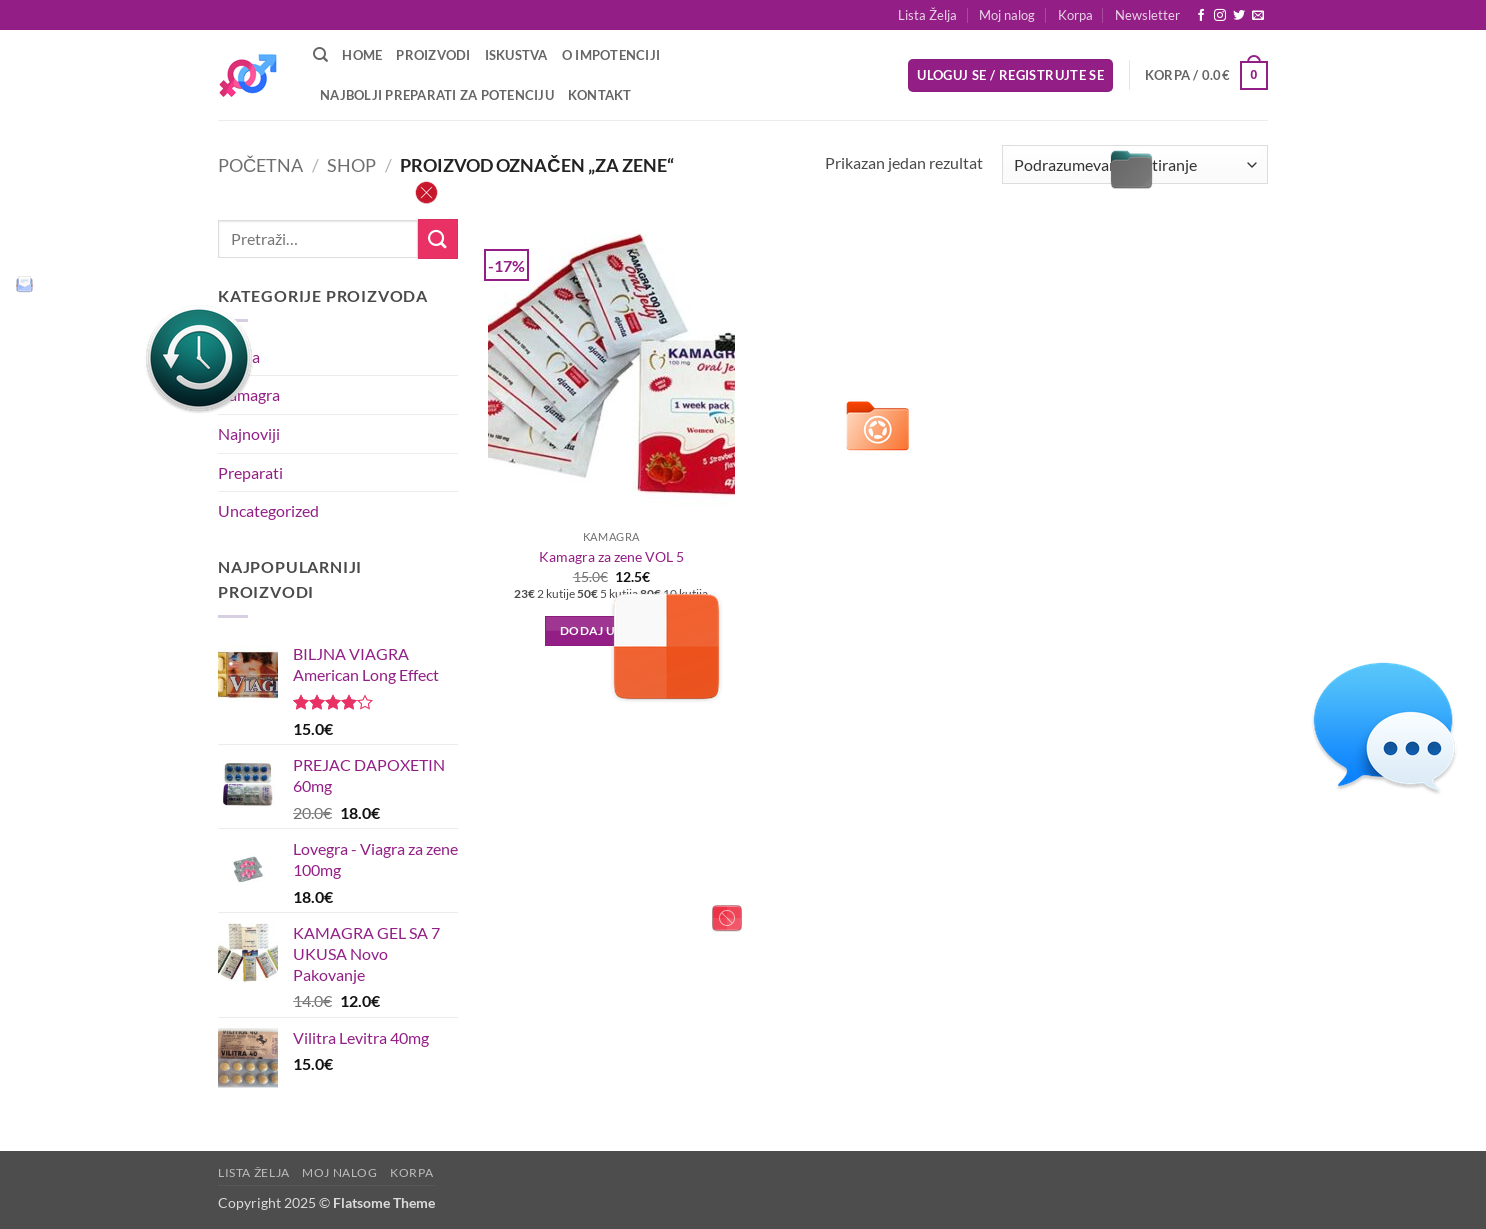  What do you see at coordinates (199, 358) in the screenshot?
I see `open time machine backup settings` at bounding box center [199, 358].